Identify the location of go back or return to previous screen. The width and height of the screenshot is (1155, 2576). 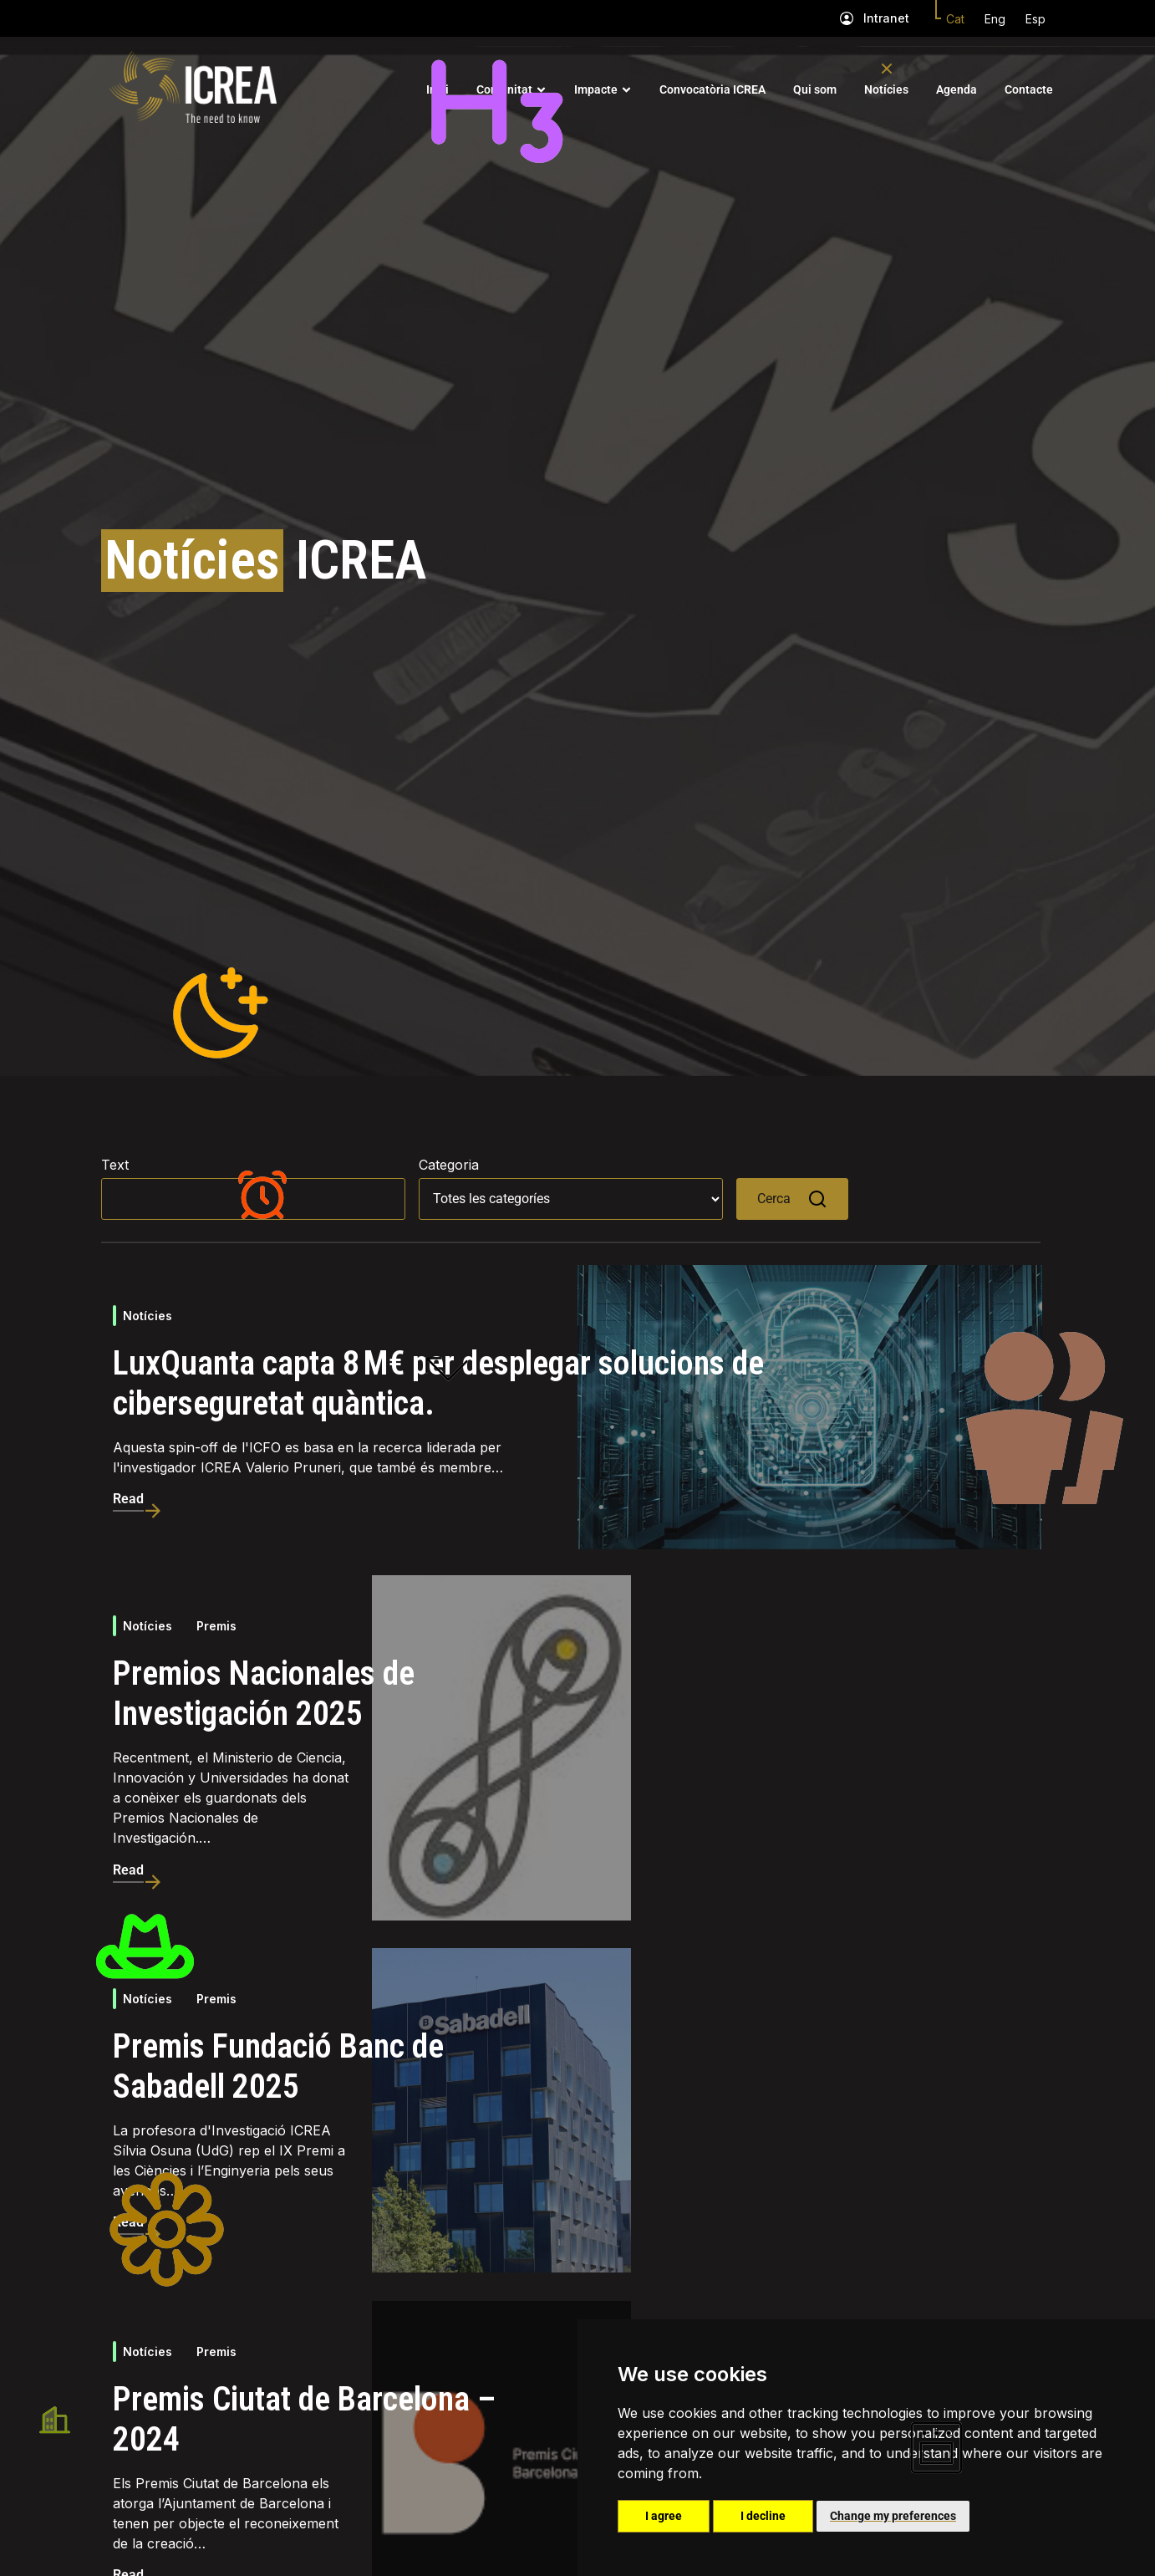
(446, 1367).